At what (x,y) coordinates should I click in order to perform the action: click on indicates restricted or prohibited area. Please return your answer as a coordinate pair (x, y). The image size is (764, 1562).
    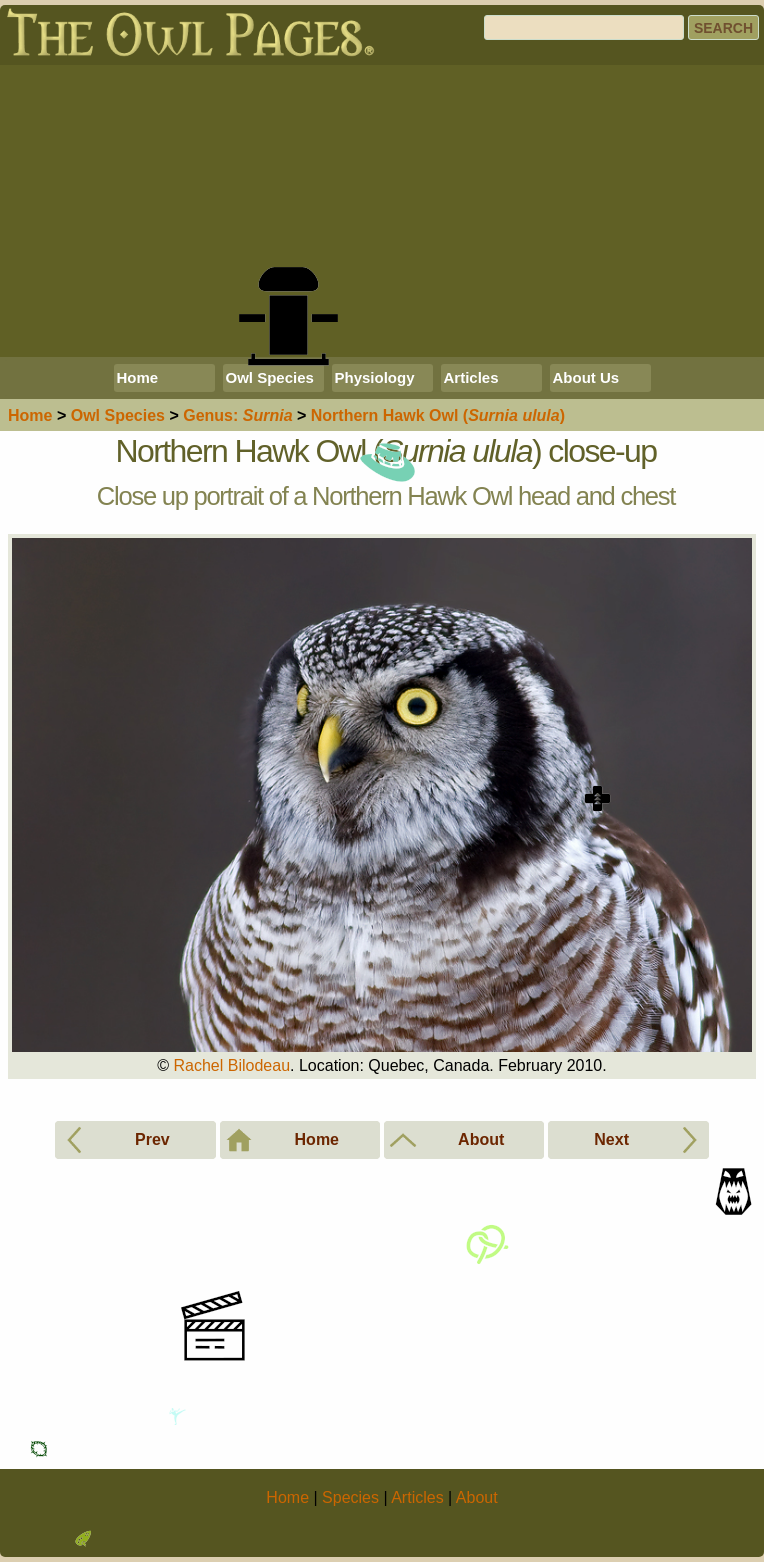
    Looking at the image, I should click on (39, 1449).